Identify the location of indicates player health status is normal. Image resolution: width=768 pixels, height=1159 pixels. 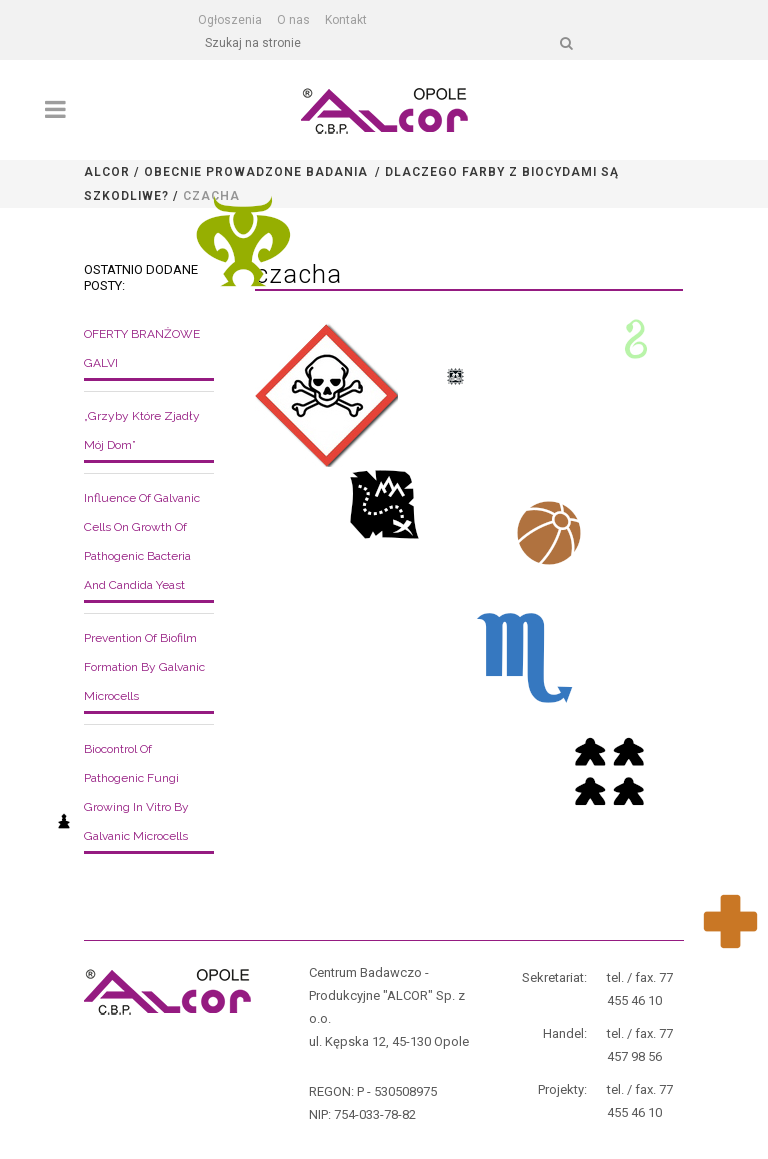
(730, 921).